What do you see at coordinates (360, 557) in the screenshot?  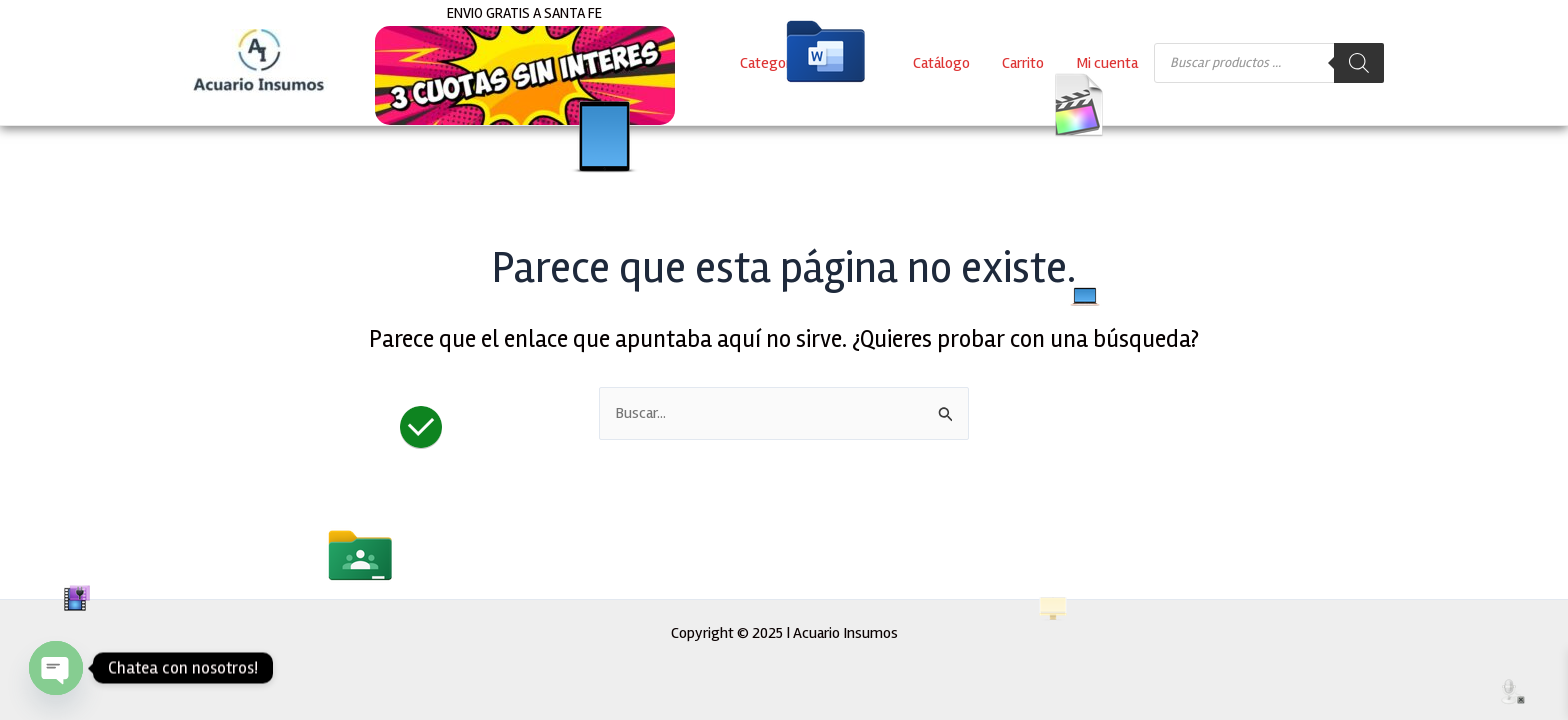 I see `open google classroom files folder` at bounding box center [360, 557].